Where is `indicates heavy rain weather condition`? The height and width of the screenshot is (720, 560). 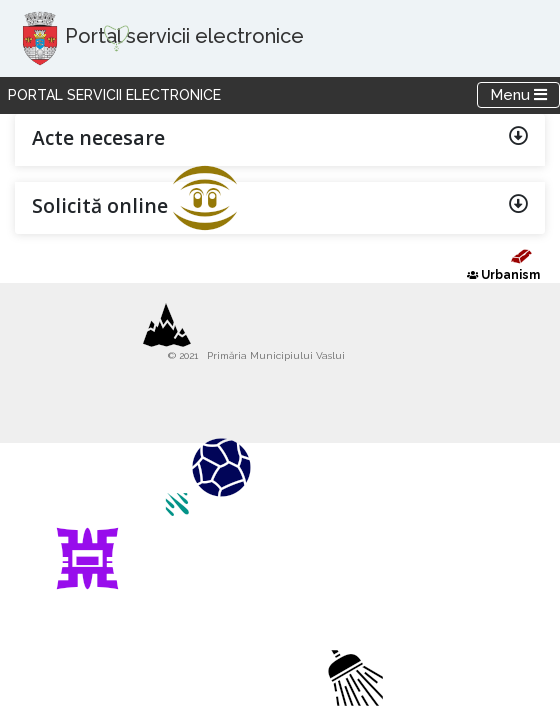
indicates heavy rain weather condition is located at coordinates (177, 504).